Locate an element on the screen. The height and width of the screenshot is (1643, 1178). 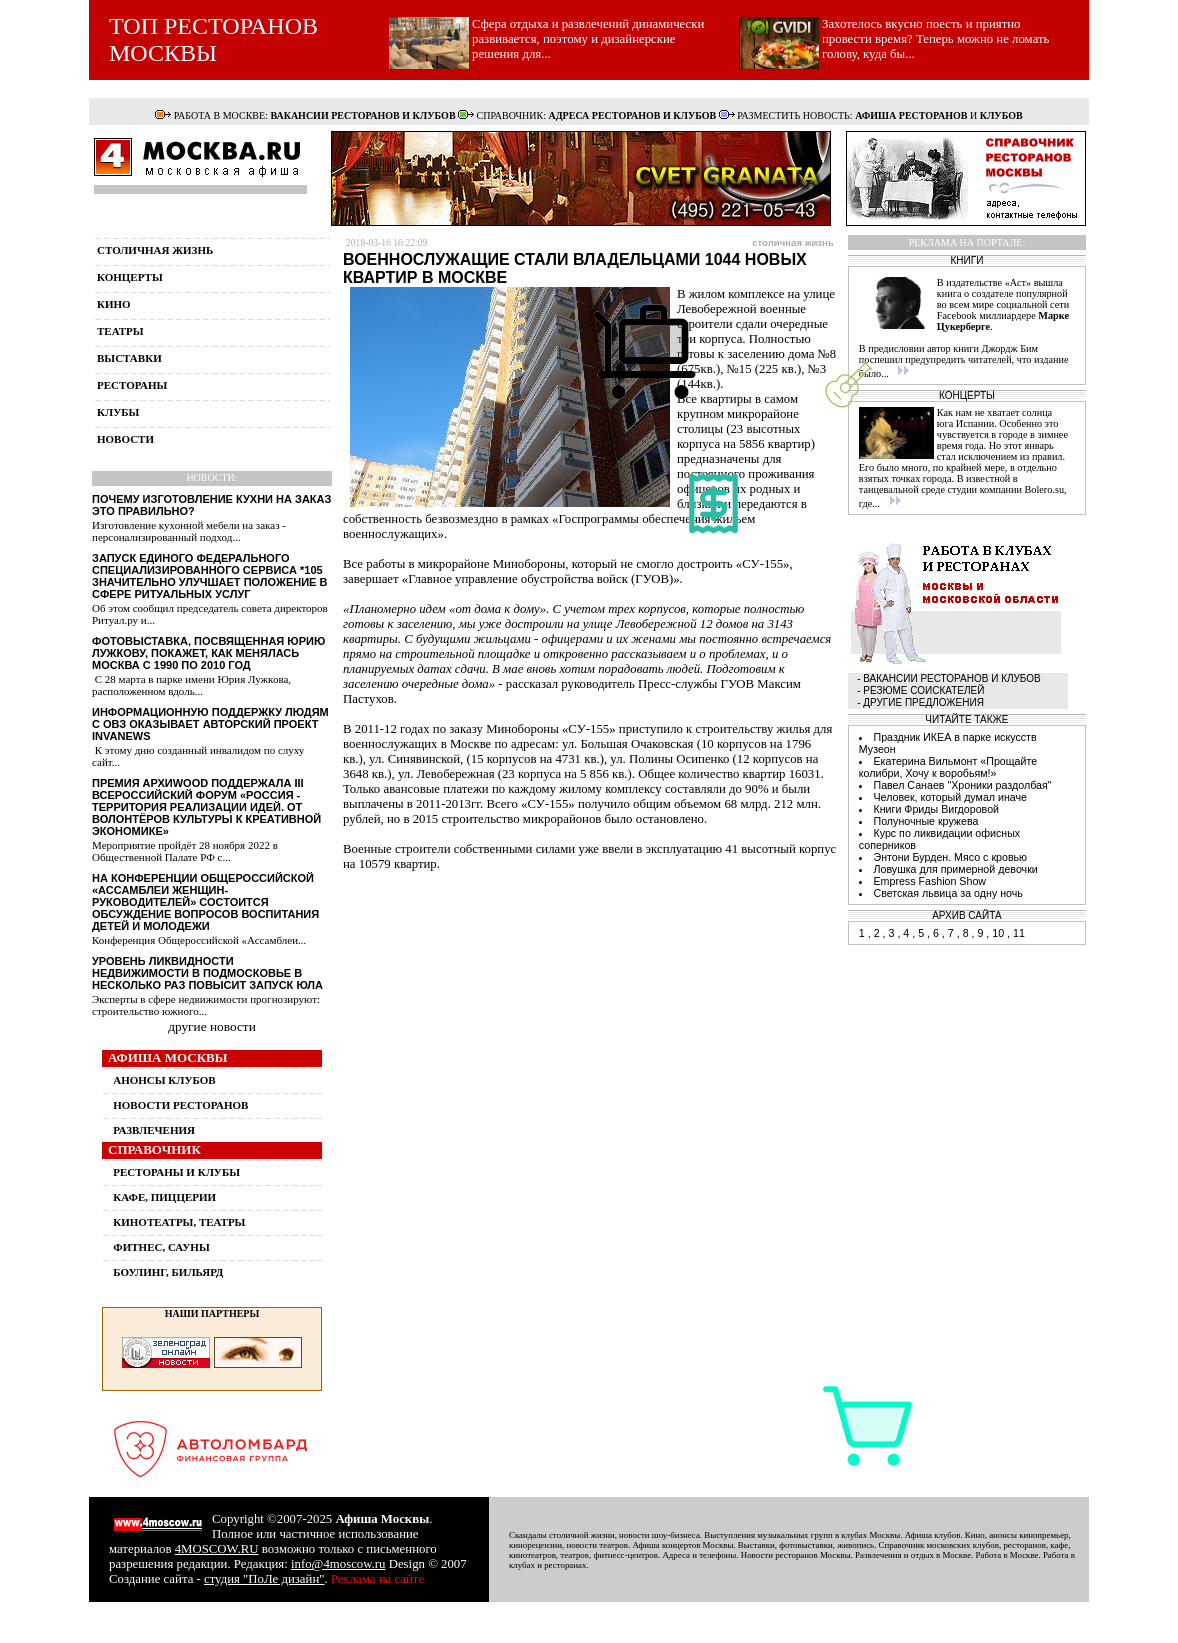
access music or audio content is located at coordinates (848, 384).